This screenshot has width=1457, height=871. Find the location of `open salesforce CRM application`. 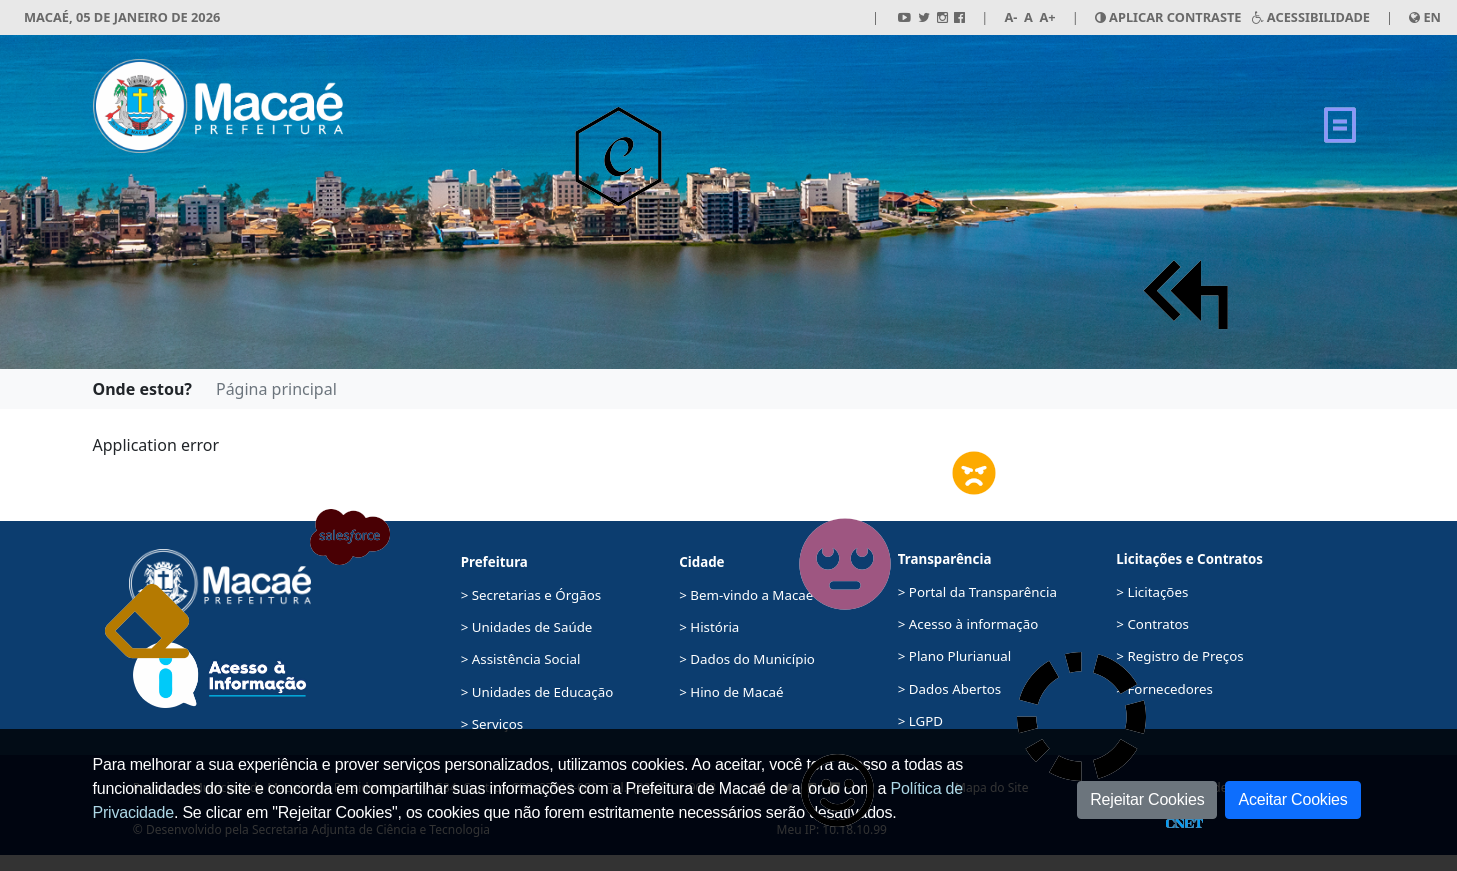

open salesforce CRM application is located at coordinates (350, 537).